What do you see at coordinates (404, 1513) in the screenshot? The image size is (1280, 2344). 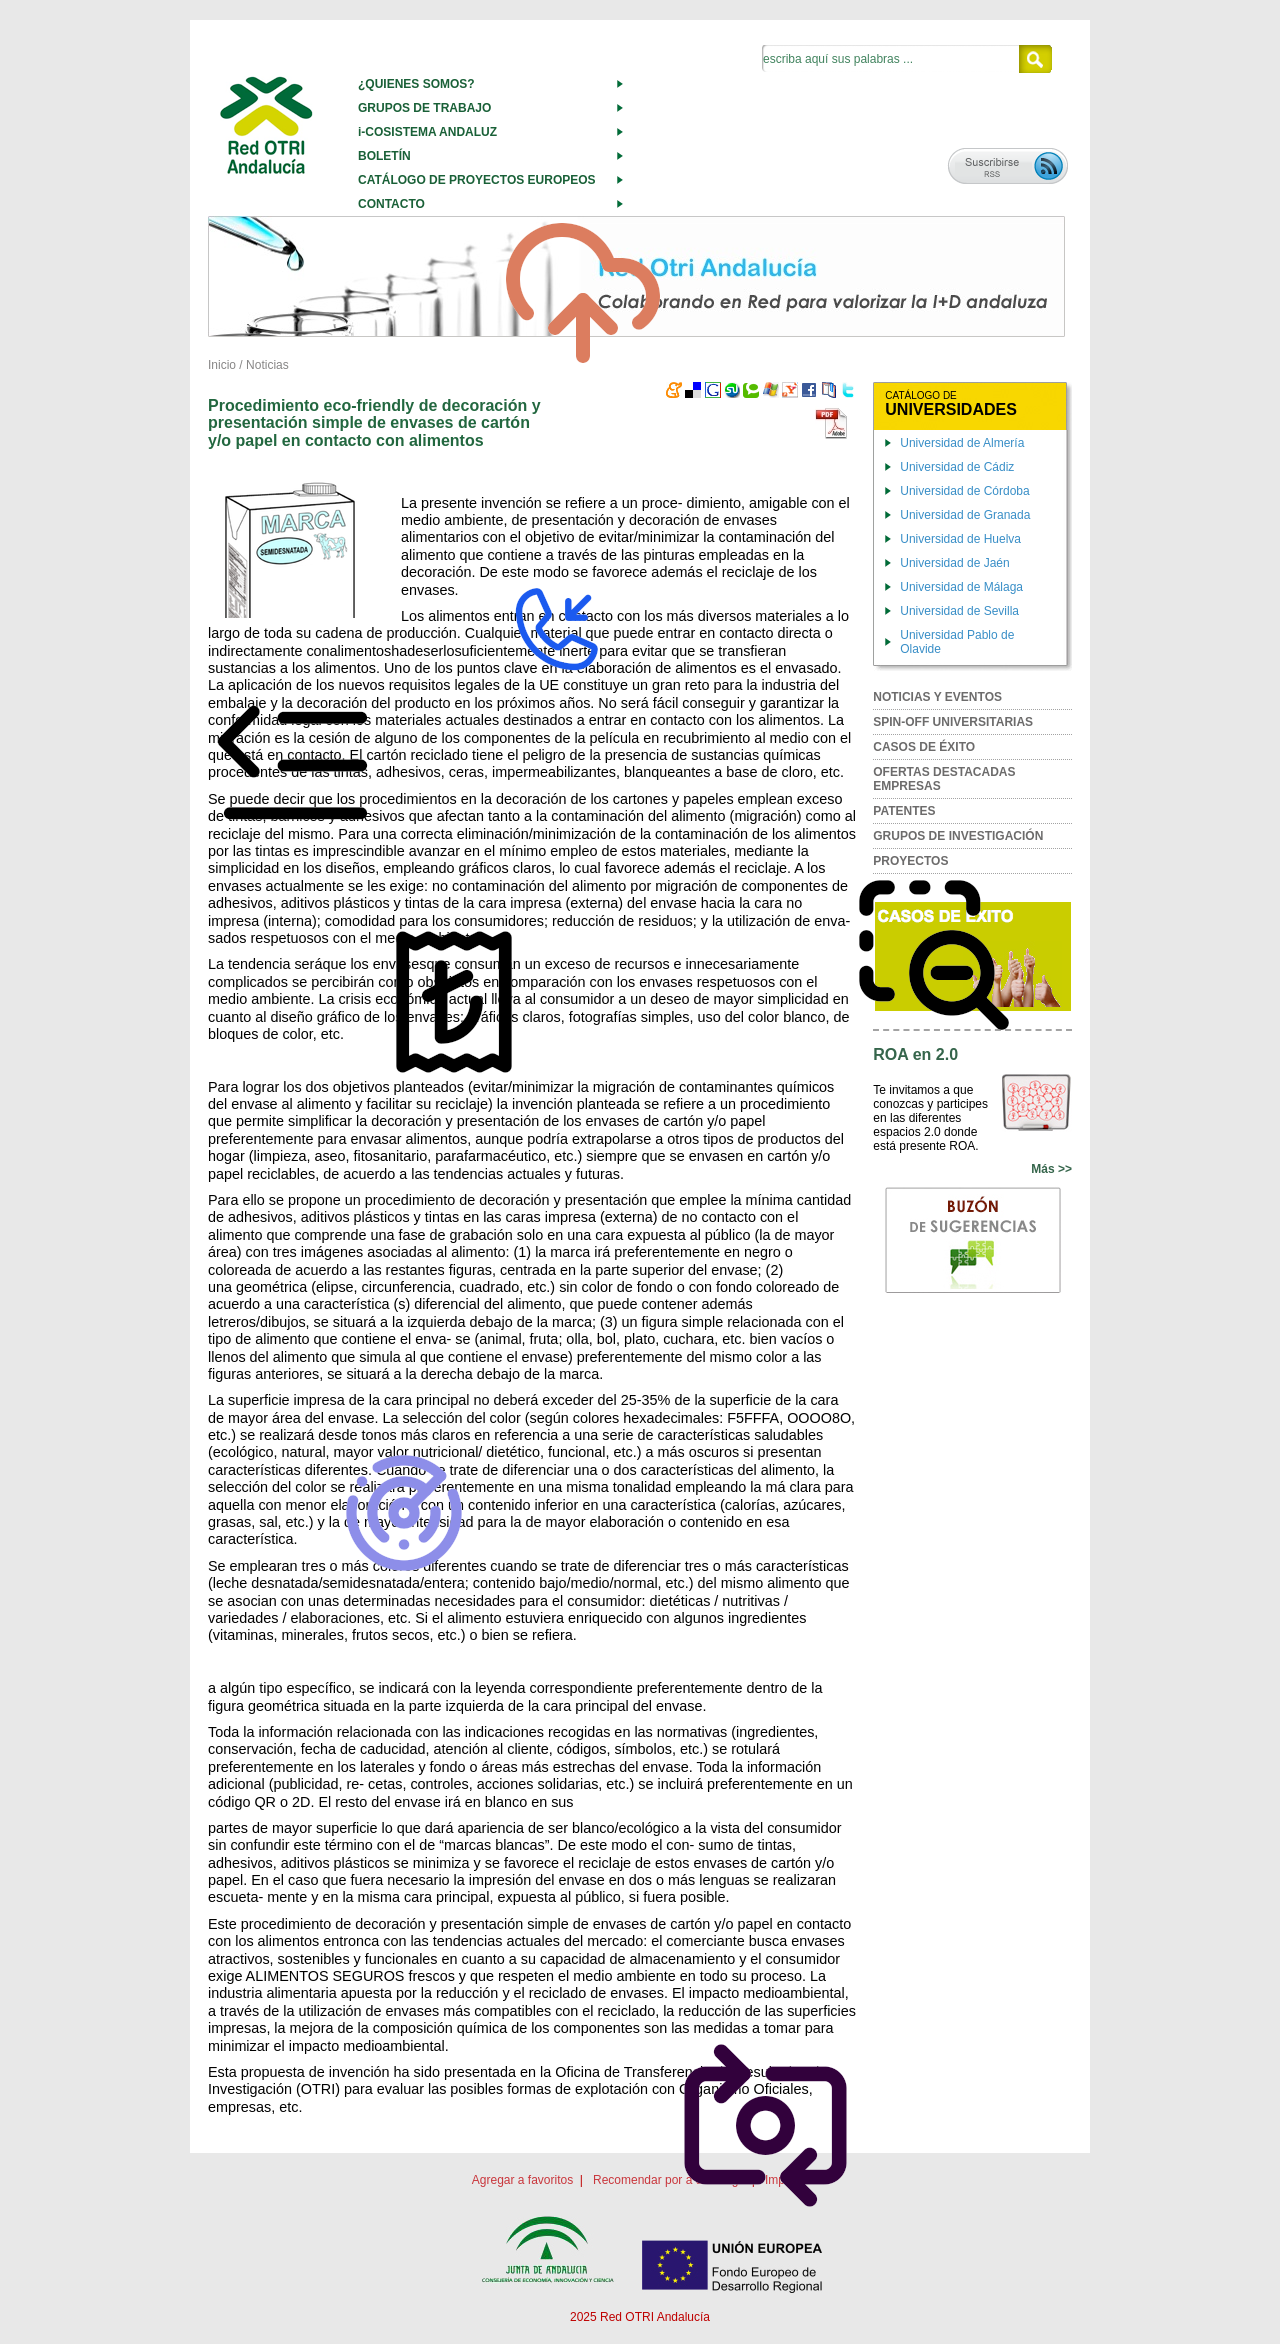 I see `scan for nearby devices or signals` at bounding box center [404, 1513].